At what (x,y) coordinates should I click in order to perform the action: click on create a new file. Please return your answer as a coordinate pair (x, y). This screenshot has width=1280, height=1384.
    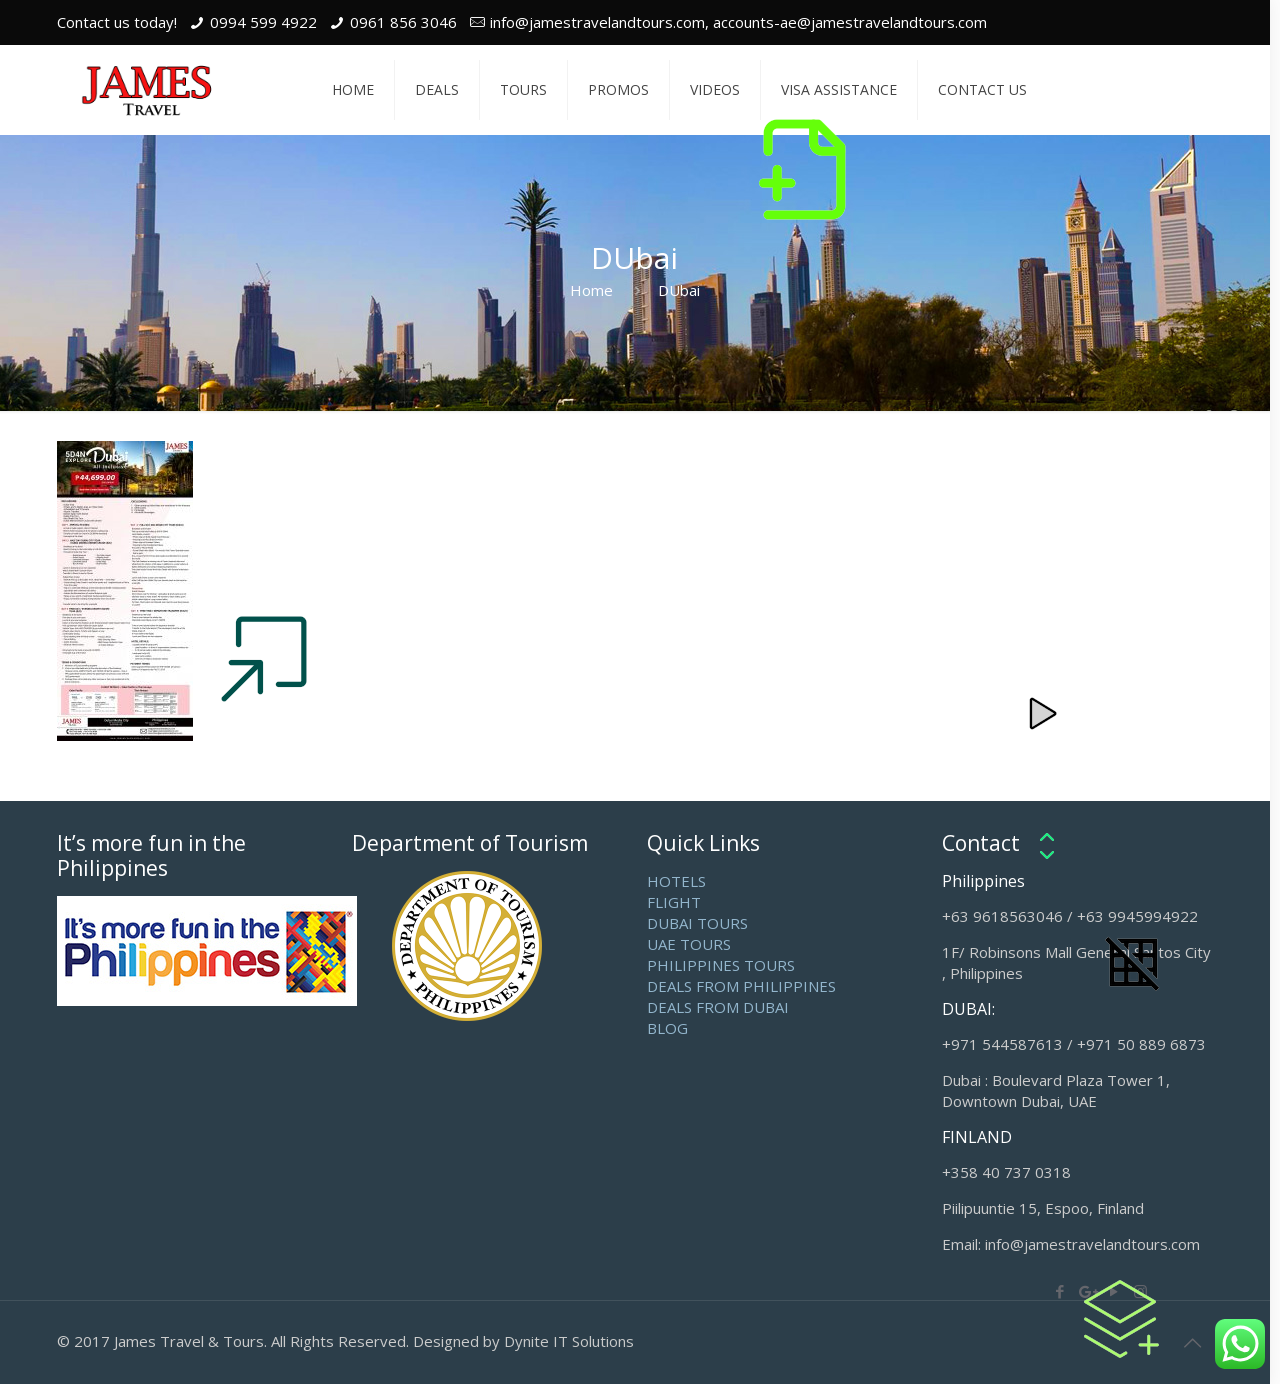
    Looking at the image, I should click on (804, 169).